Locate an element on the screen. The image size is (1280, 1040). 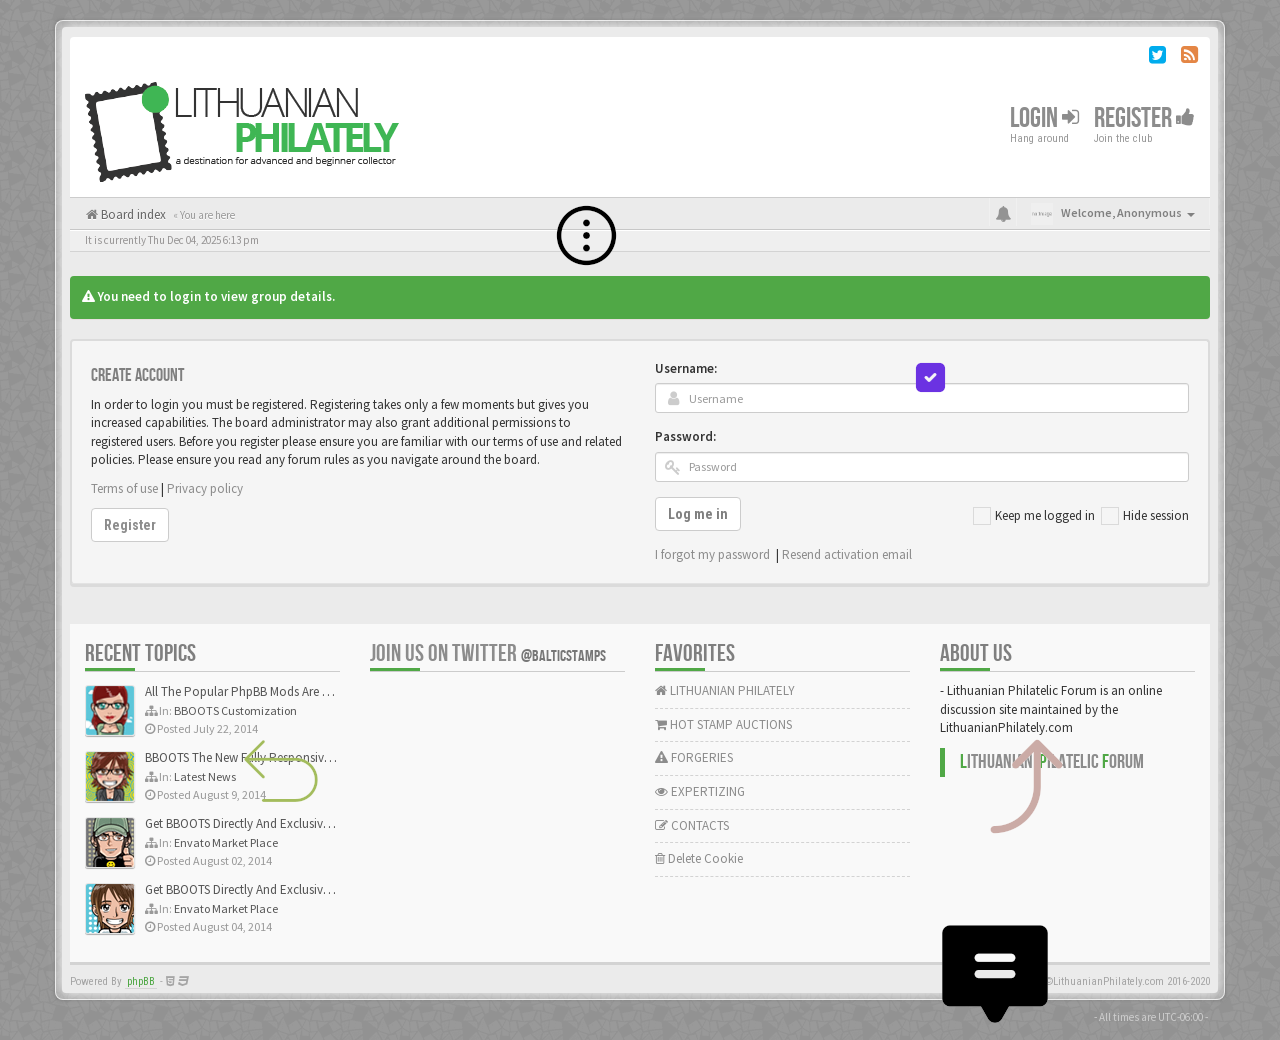
redirect or forward content is located at coordinates (1026, 786).